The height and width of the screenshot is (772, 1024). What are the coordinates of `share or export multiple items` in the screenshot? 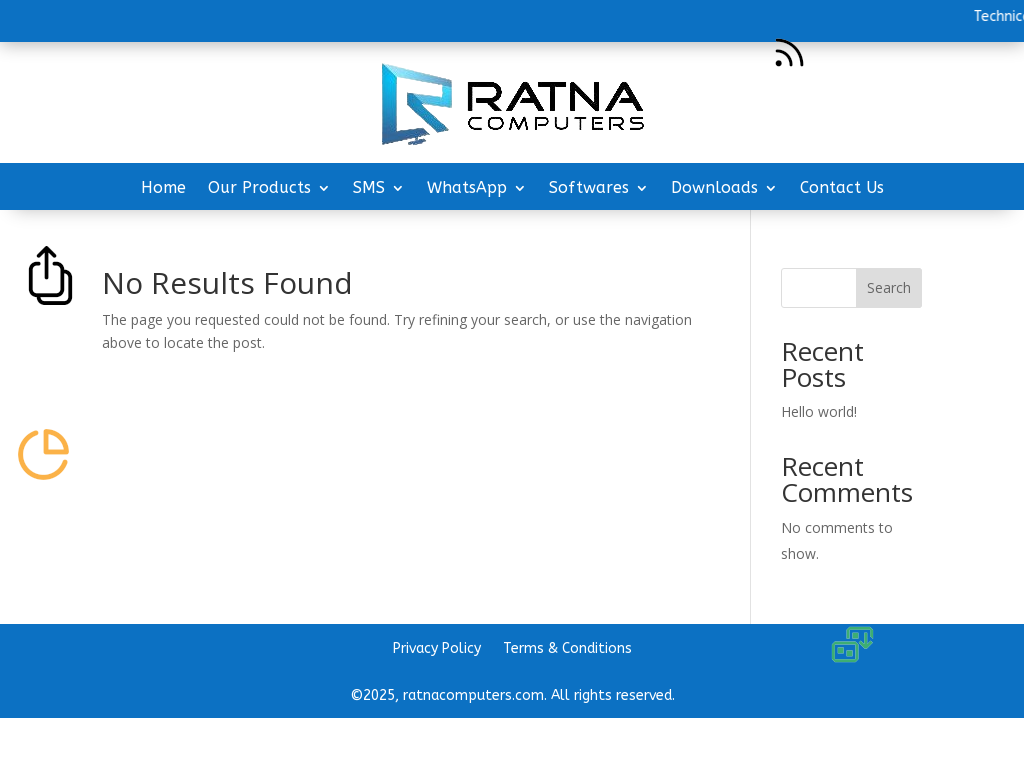 It's located at (50, 275).